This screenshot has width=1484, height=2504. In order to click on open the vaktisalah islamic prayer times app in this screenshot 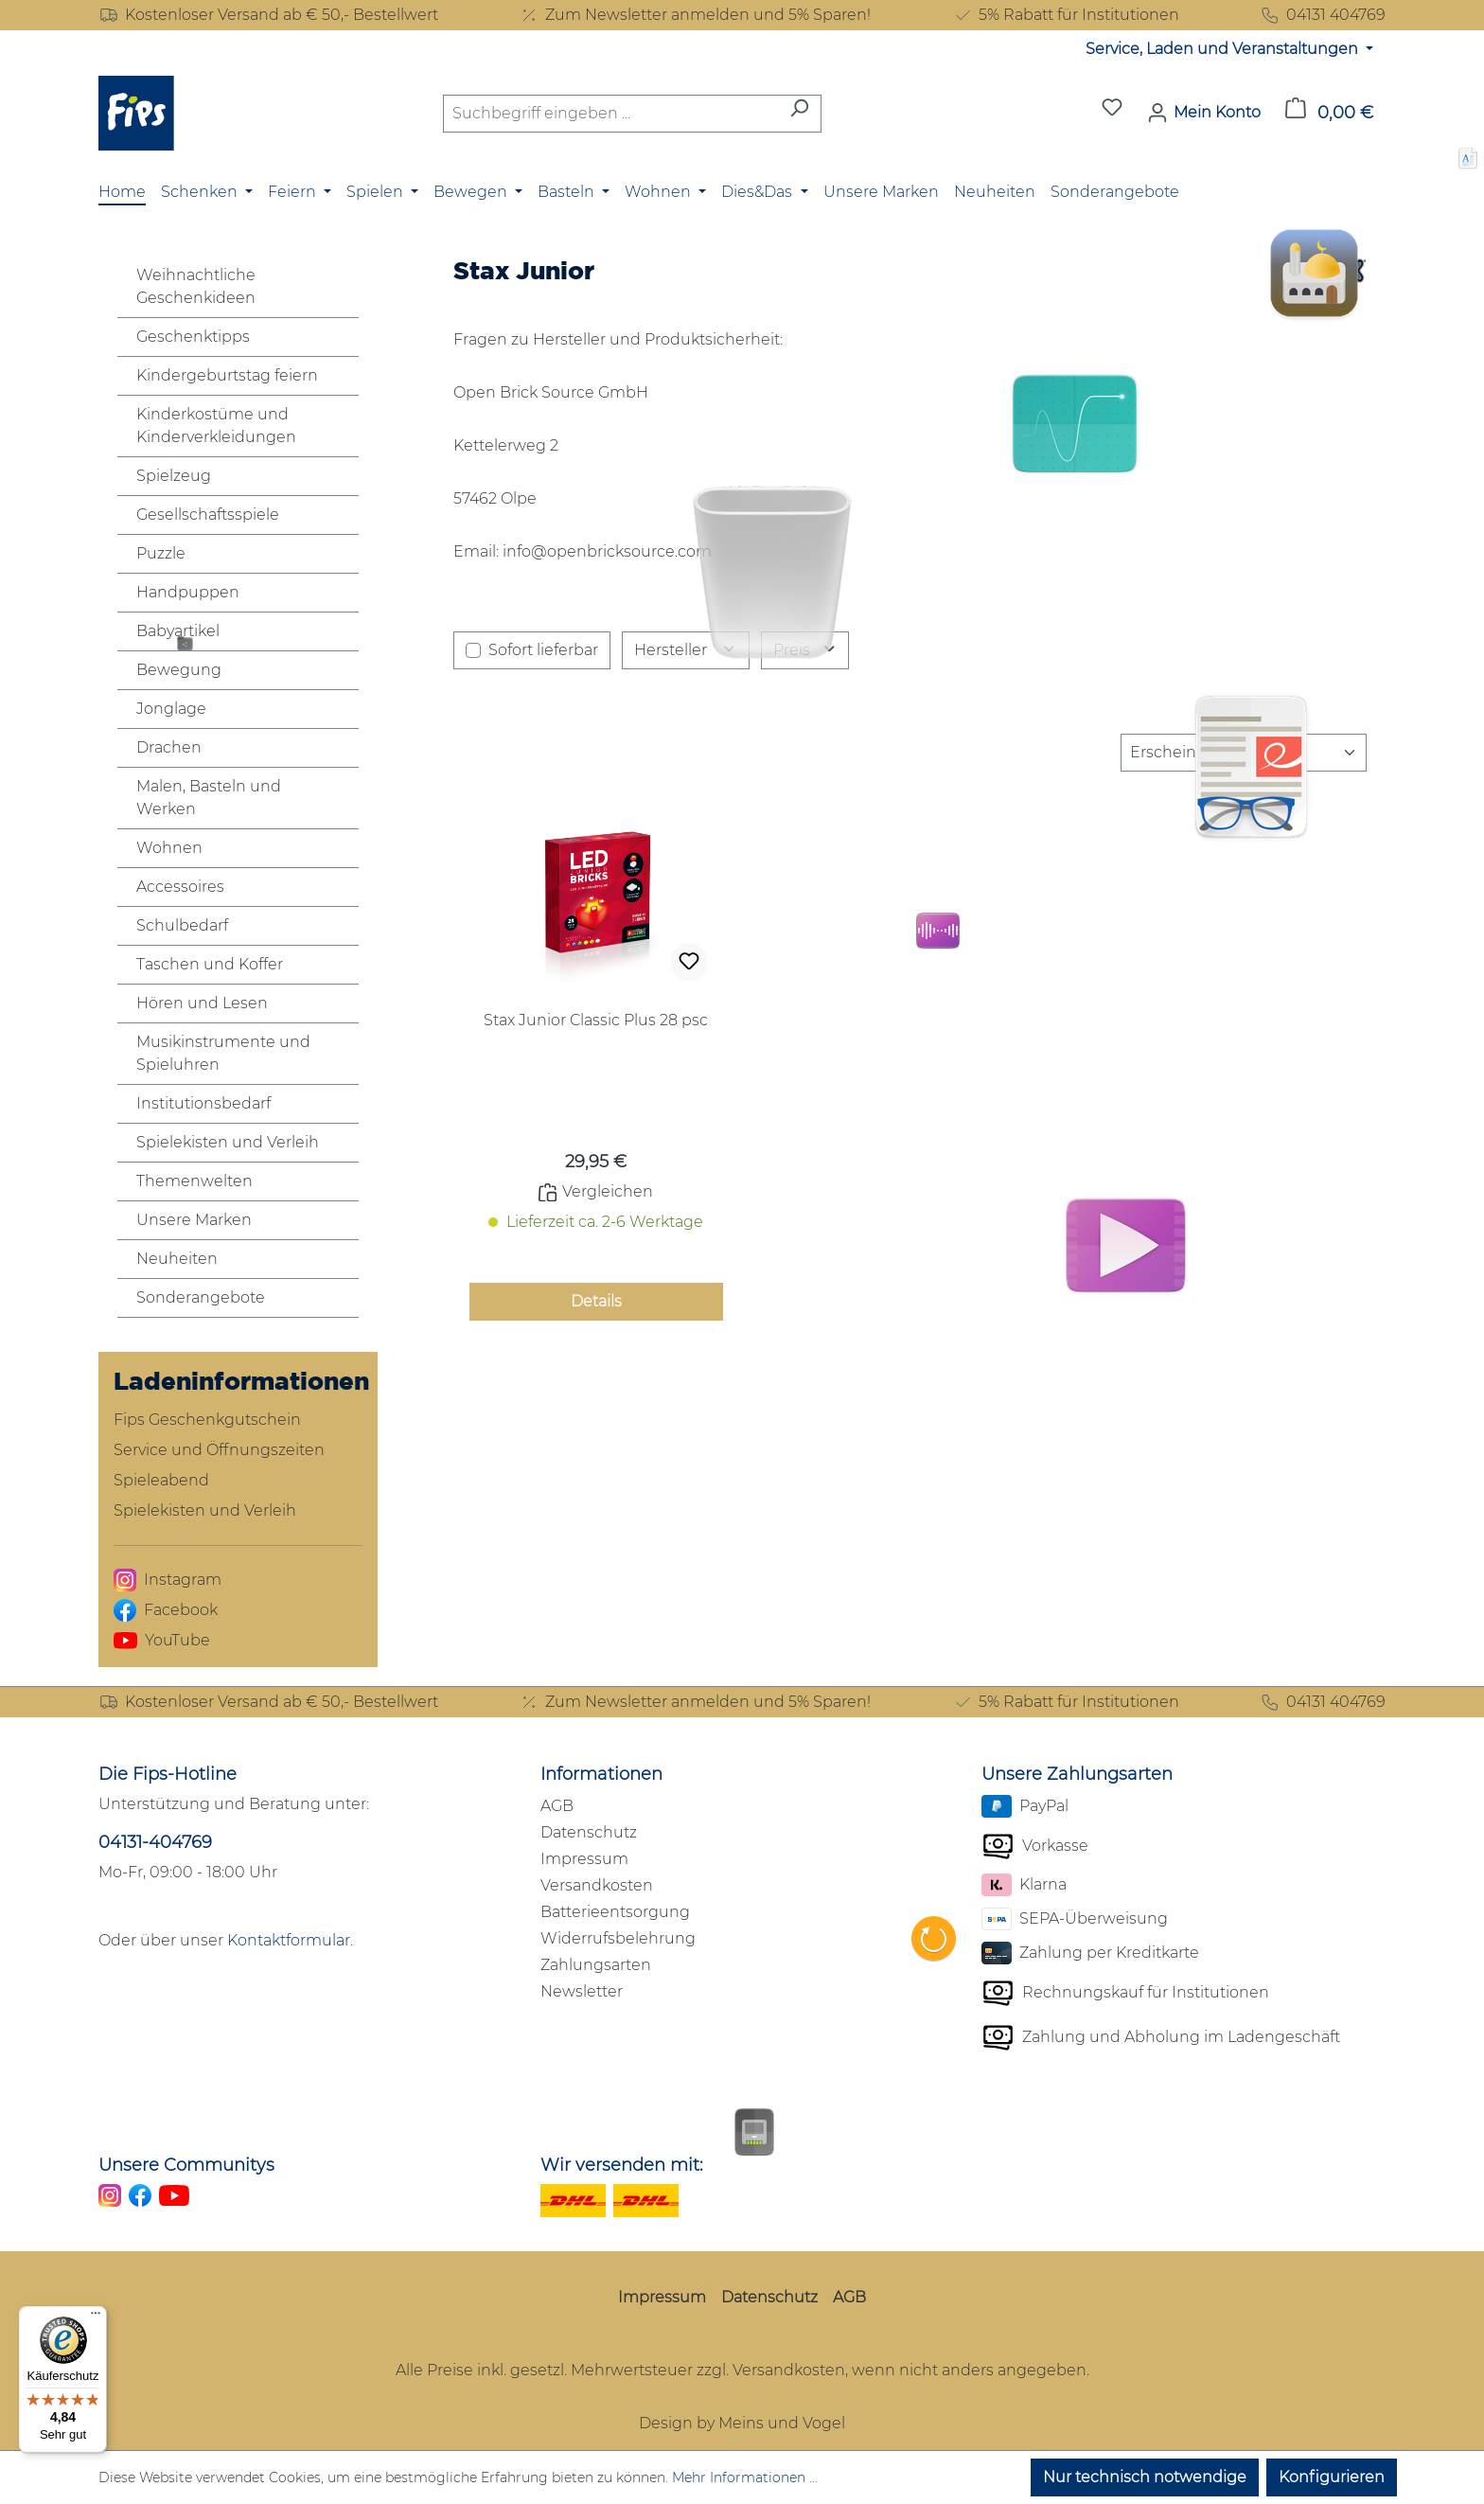, I will do `click(1314, 273)`.